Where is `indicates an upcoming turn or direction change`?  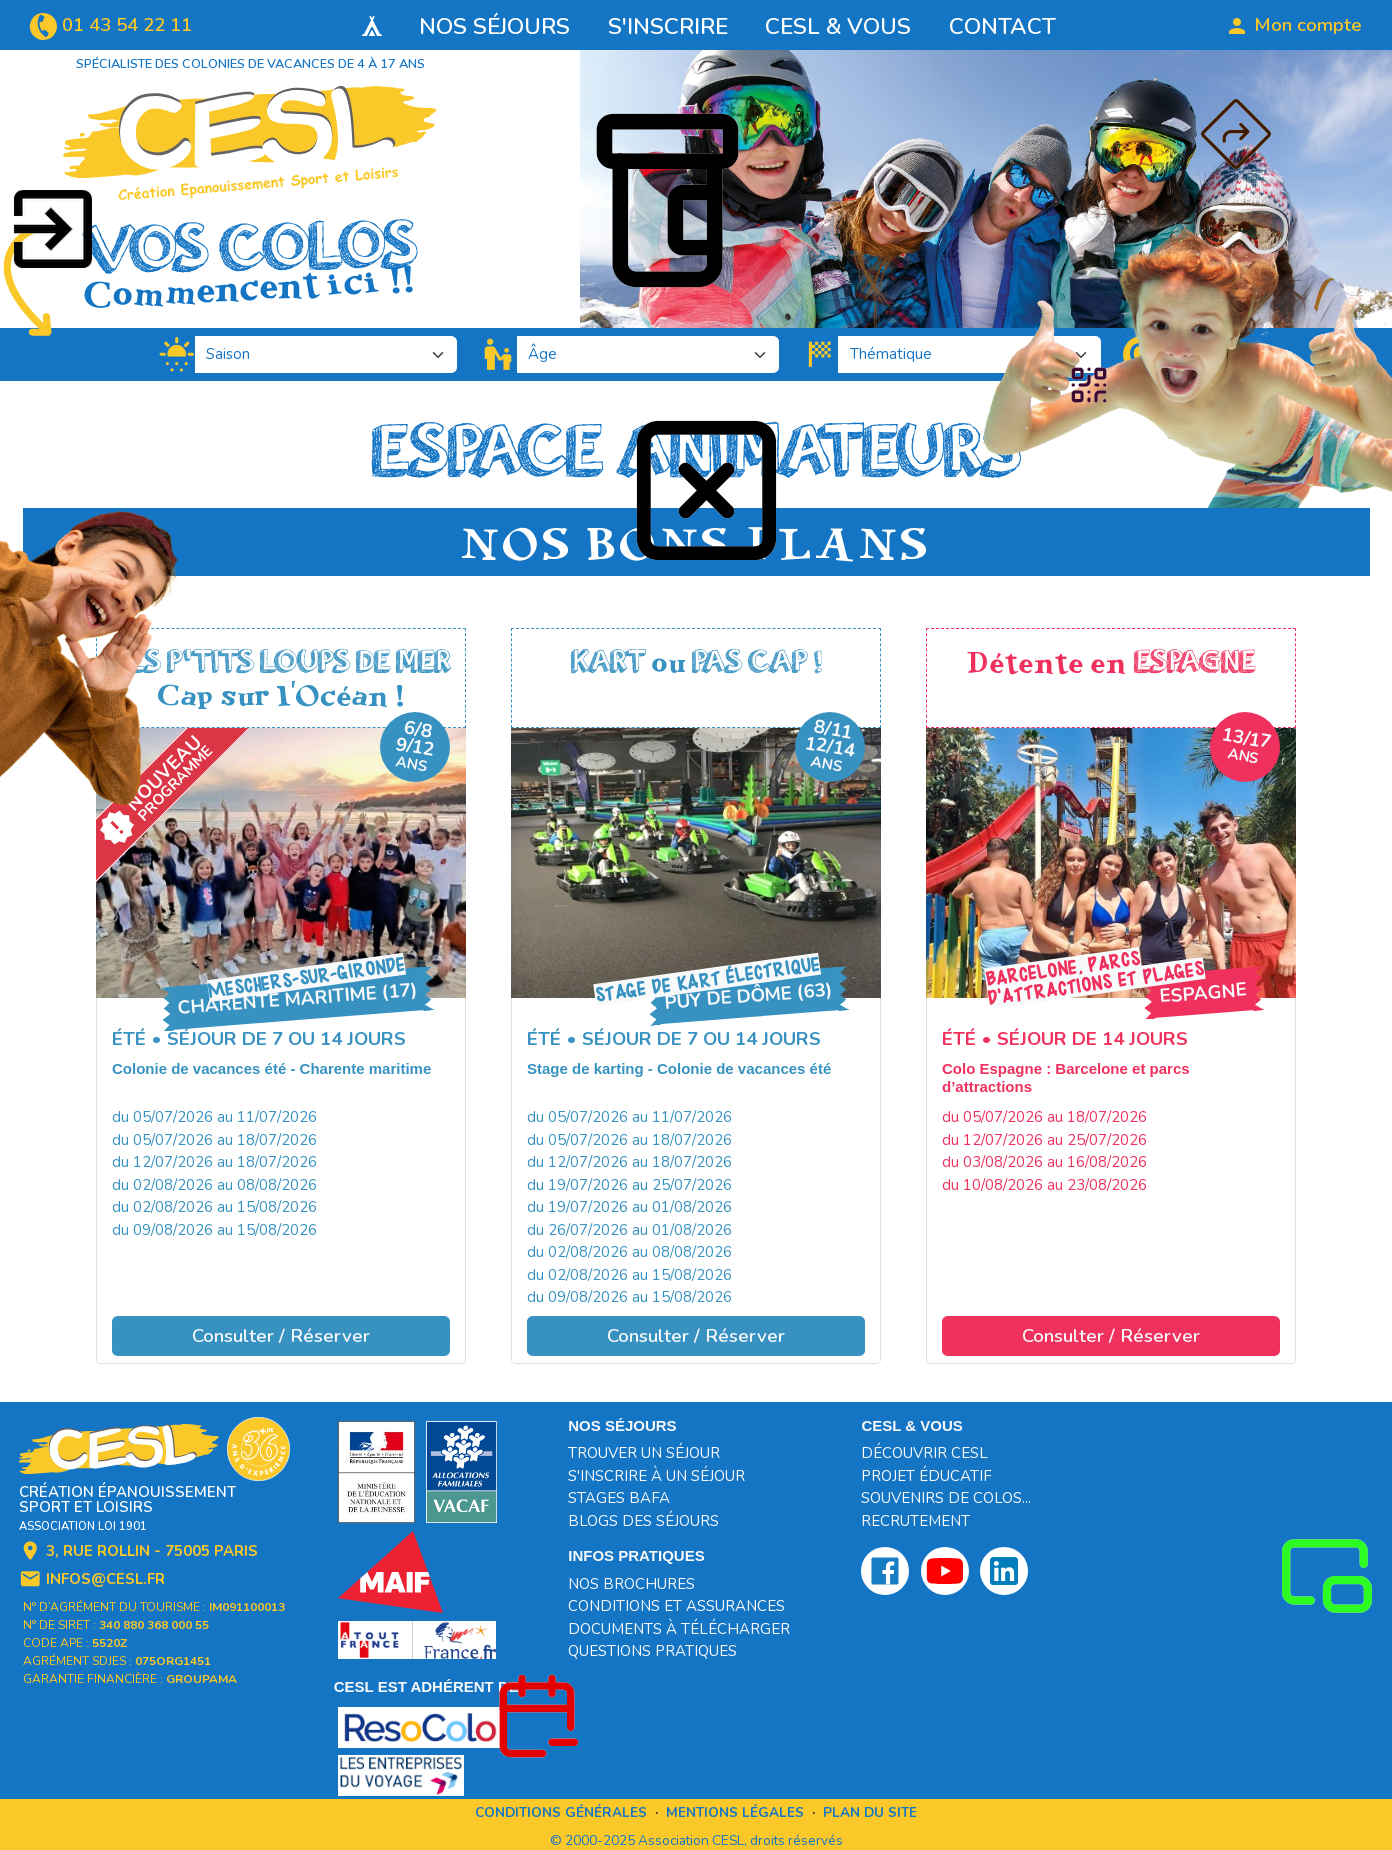 indicates an upcoming turn or direction change is located at coordinates (1236, 134).